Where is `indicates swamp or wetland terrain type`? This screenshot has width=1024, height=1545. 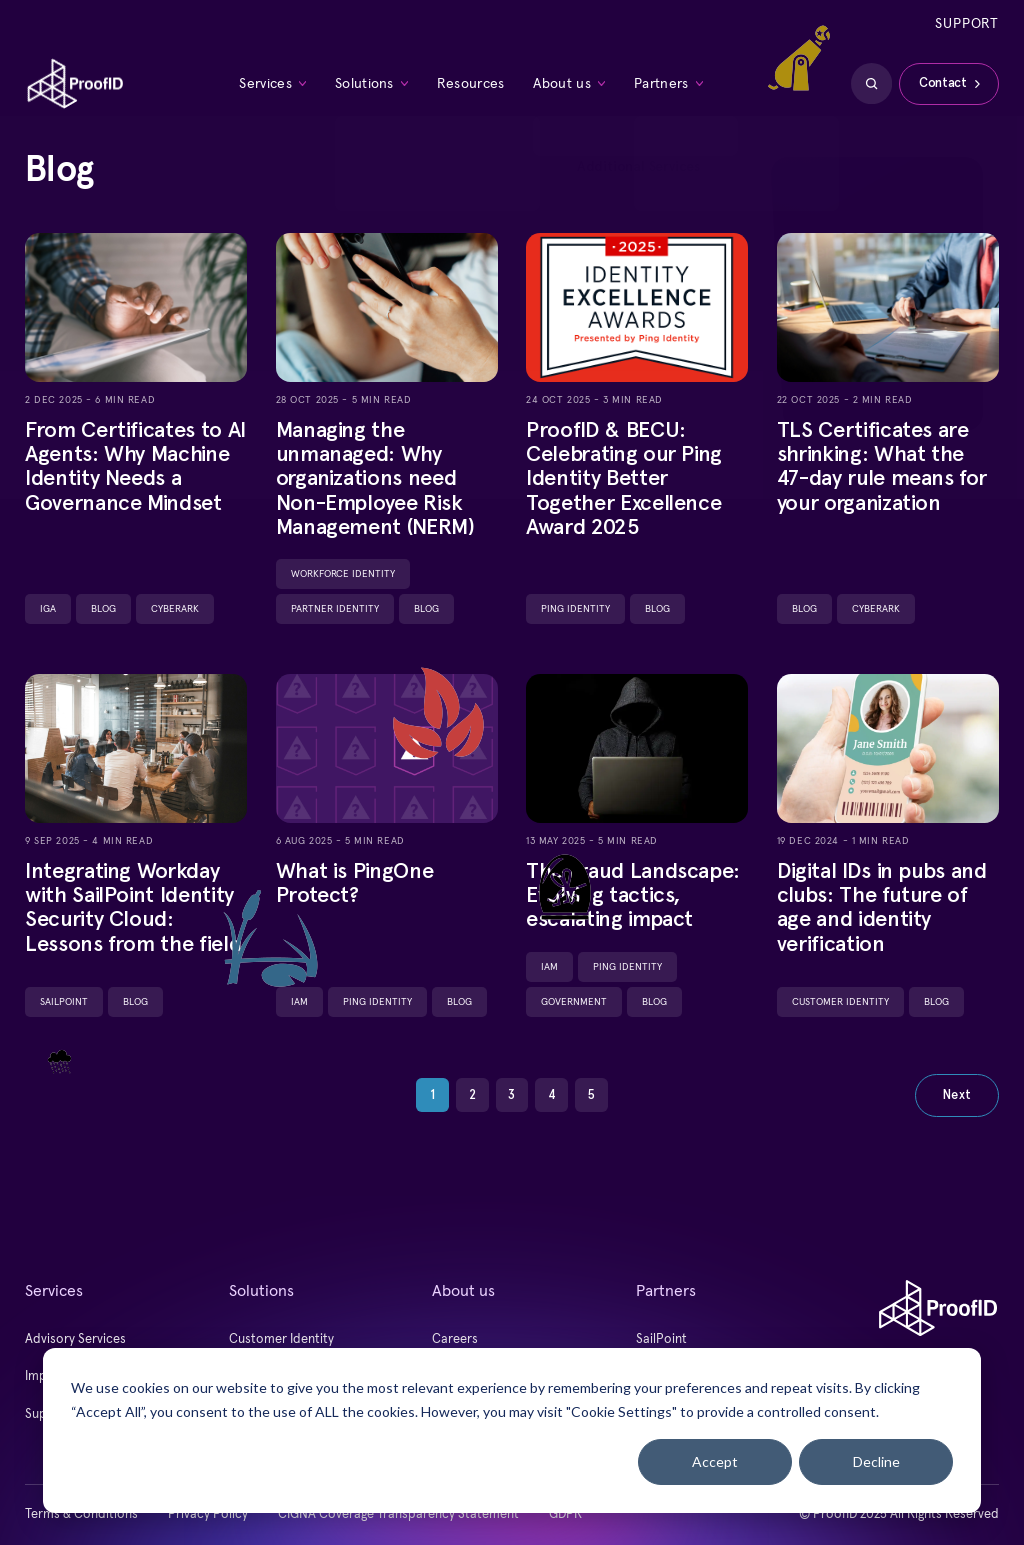 indicates swamp or wetland terrain type is located at coordinates (270, 937).